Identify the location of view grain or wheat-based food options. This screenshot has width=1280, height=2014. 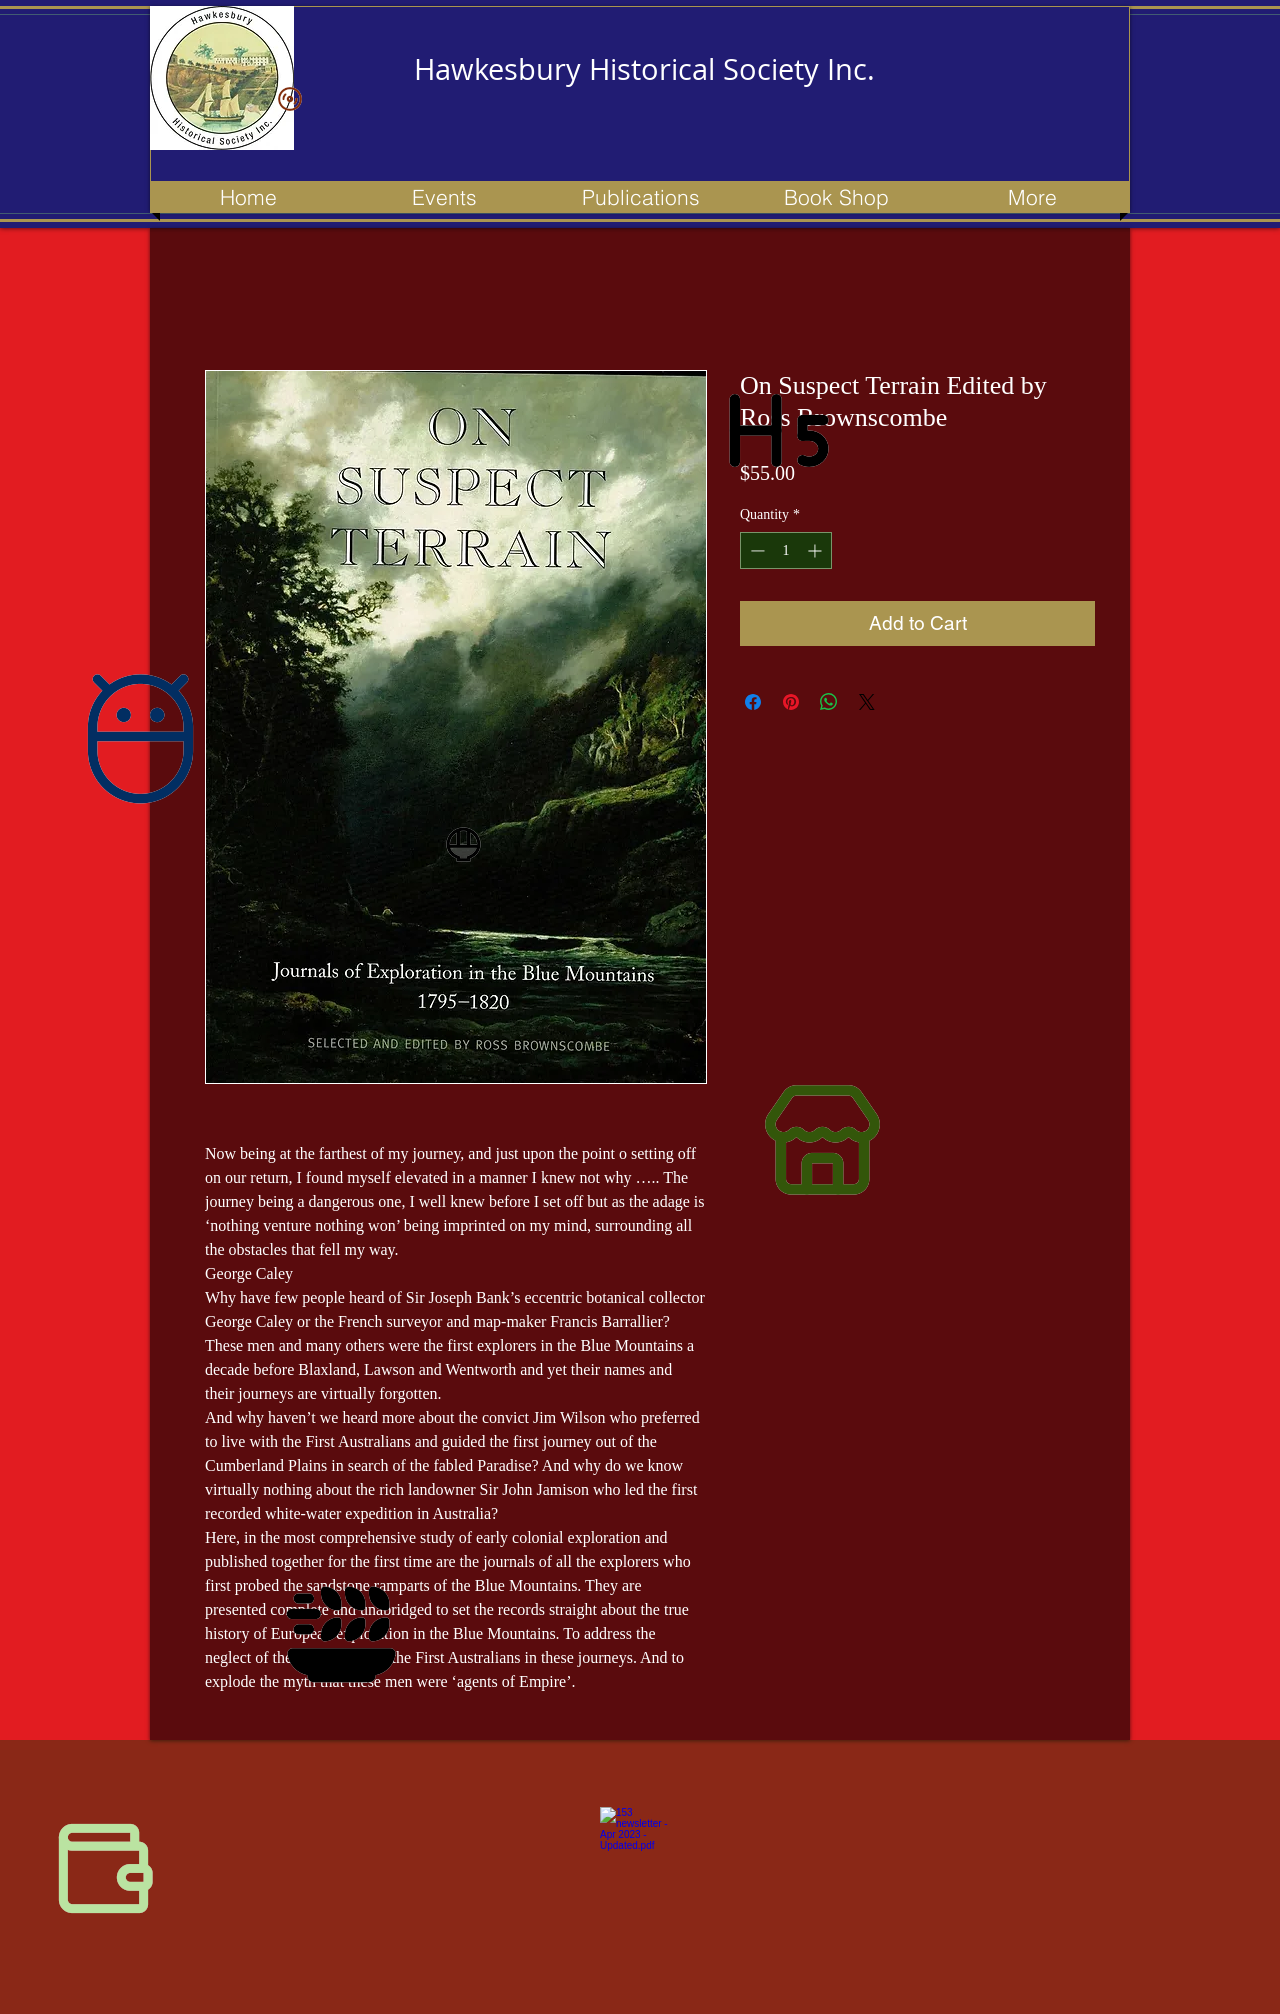
(341, 1634).